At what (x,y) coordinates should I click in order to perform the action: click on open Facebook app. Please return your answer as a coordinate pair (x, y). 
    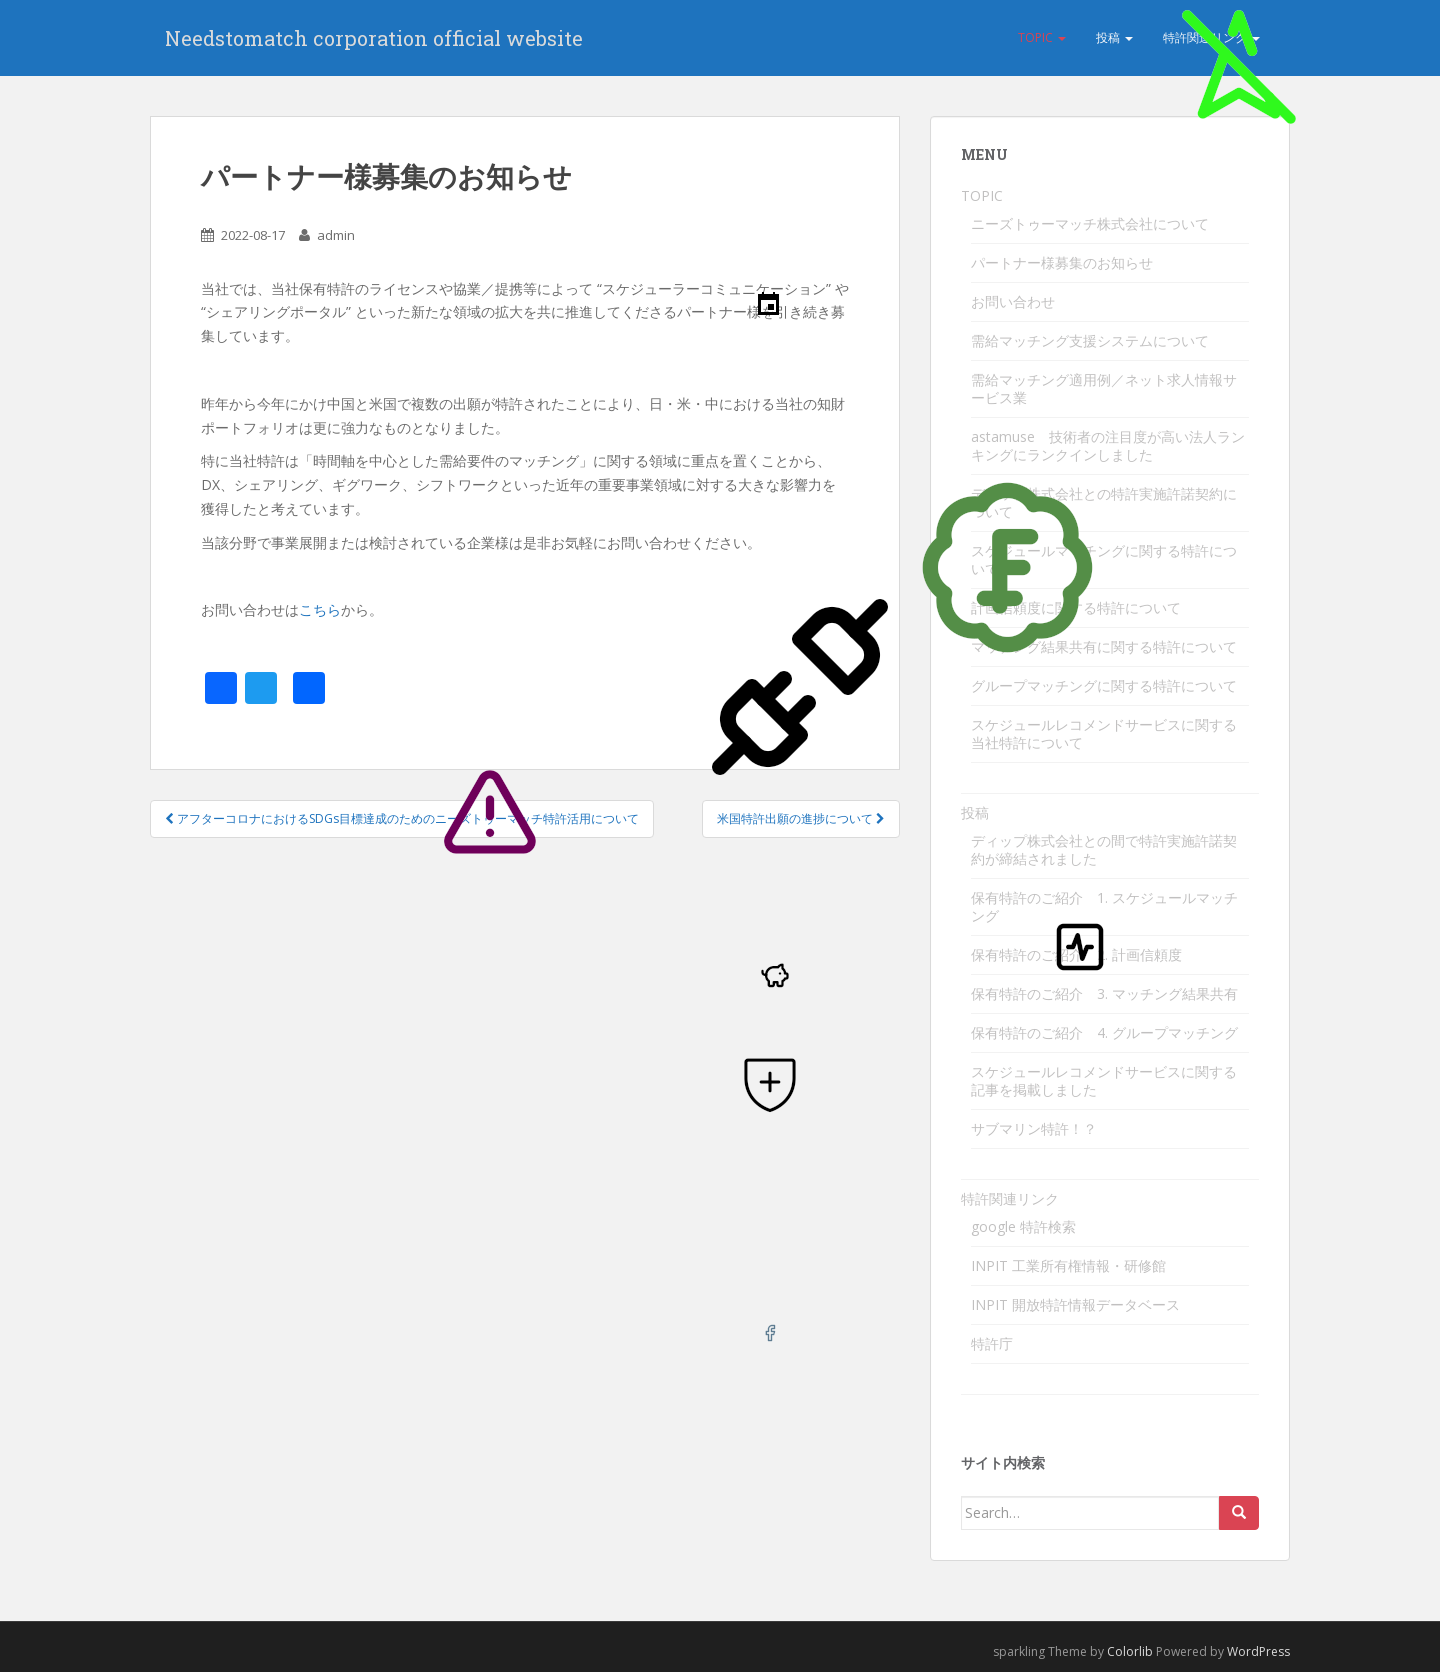
    Looking at the image, I should click on (770, 1333).